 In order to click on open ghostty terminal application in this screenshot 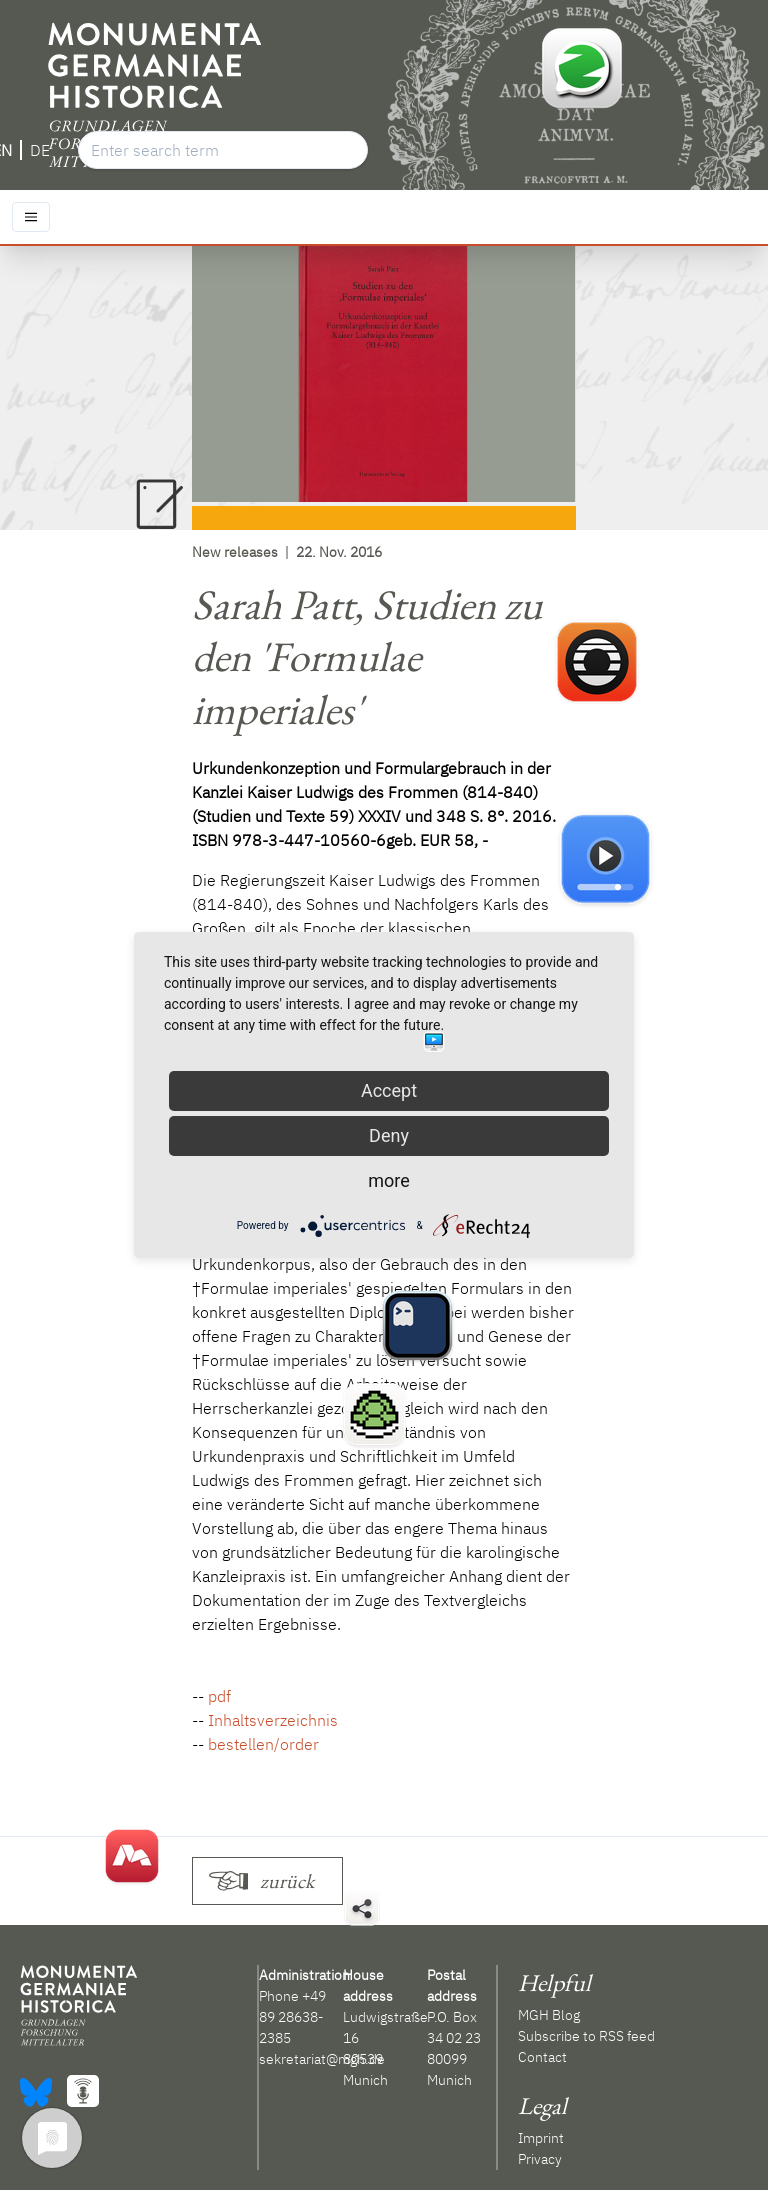, I will do `click(417, 1325)`.